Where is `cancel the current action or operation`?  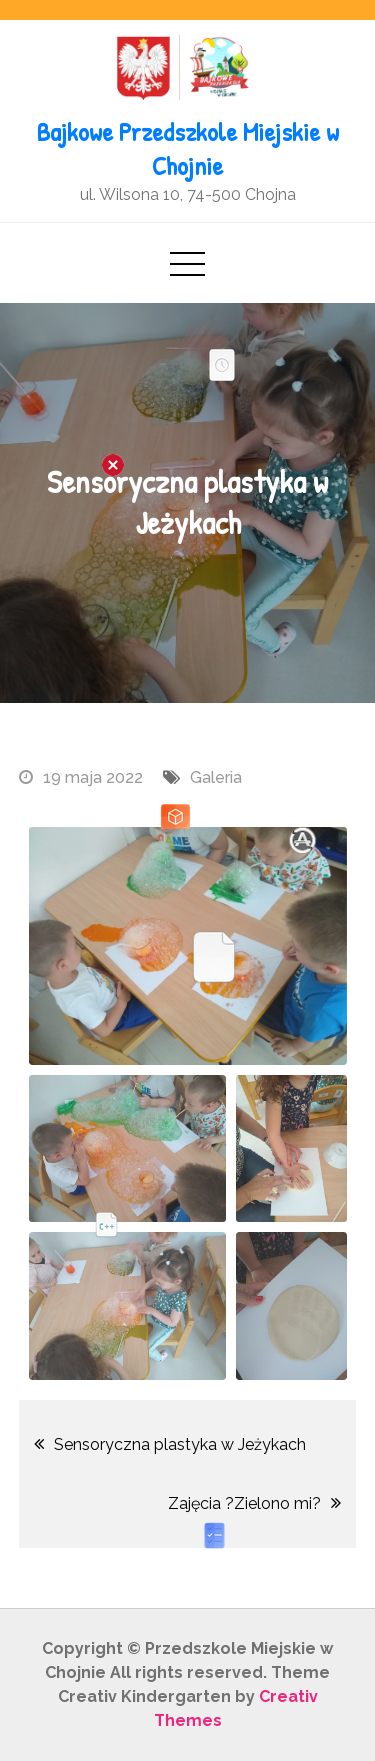 cancel the current action or operation is located at coordinates (113, 465).